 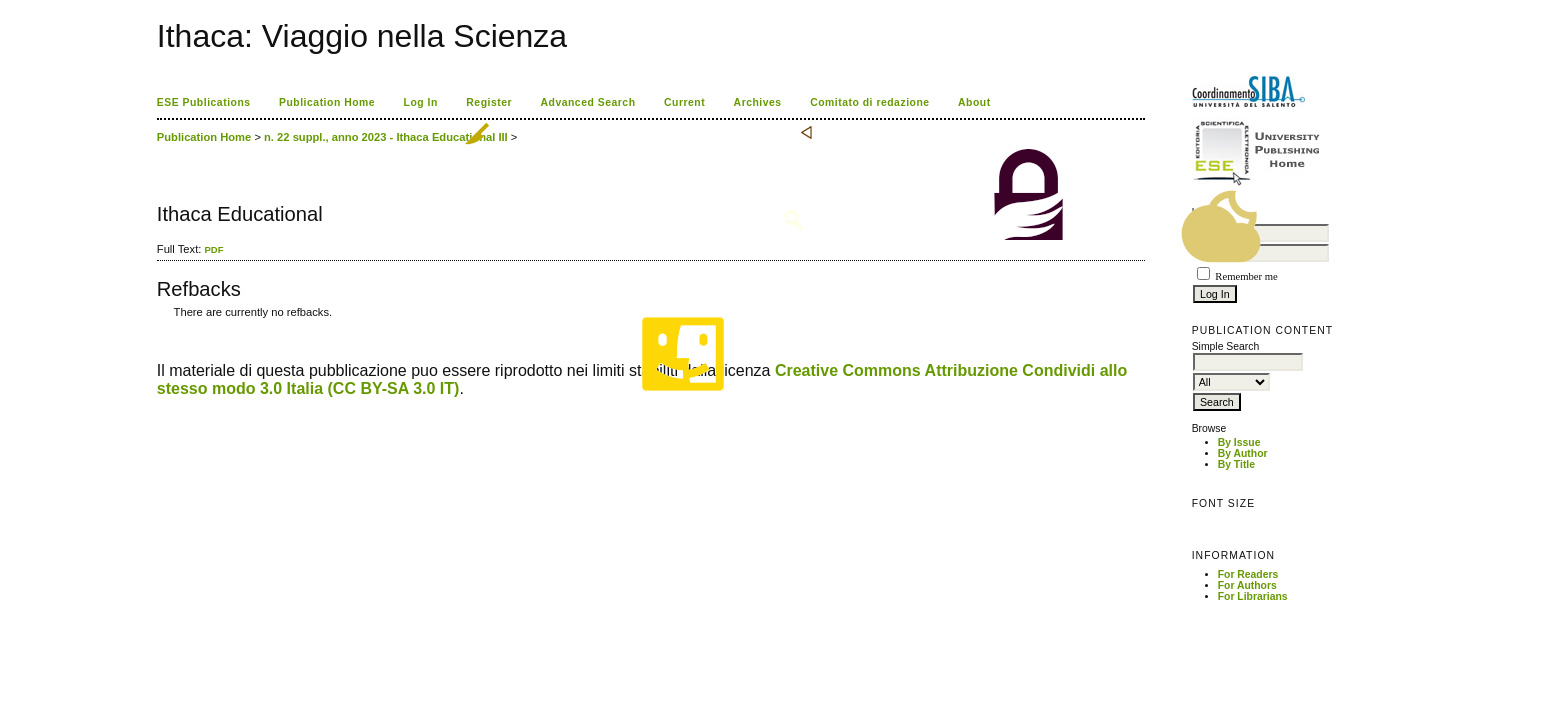 I want to click on play media in reverse, so click(x=807, y=132).